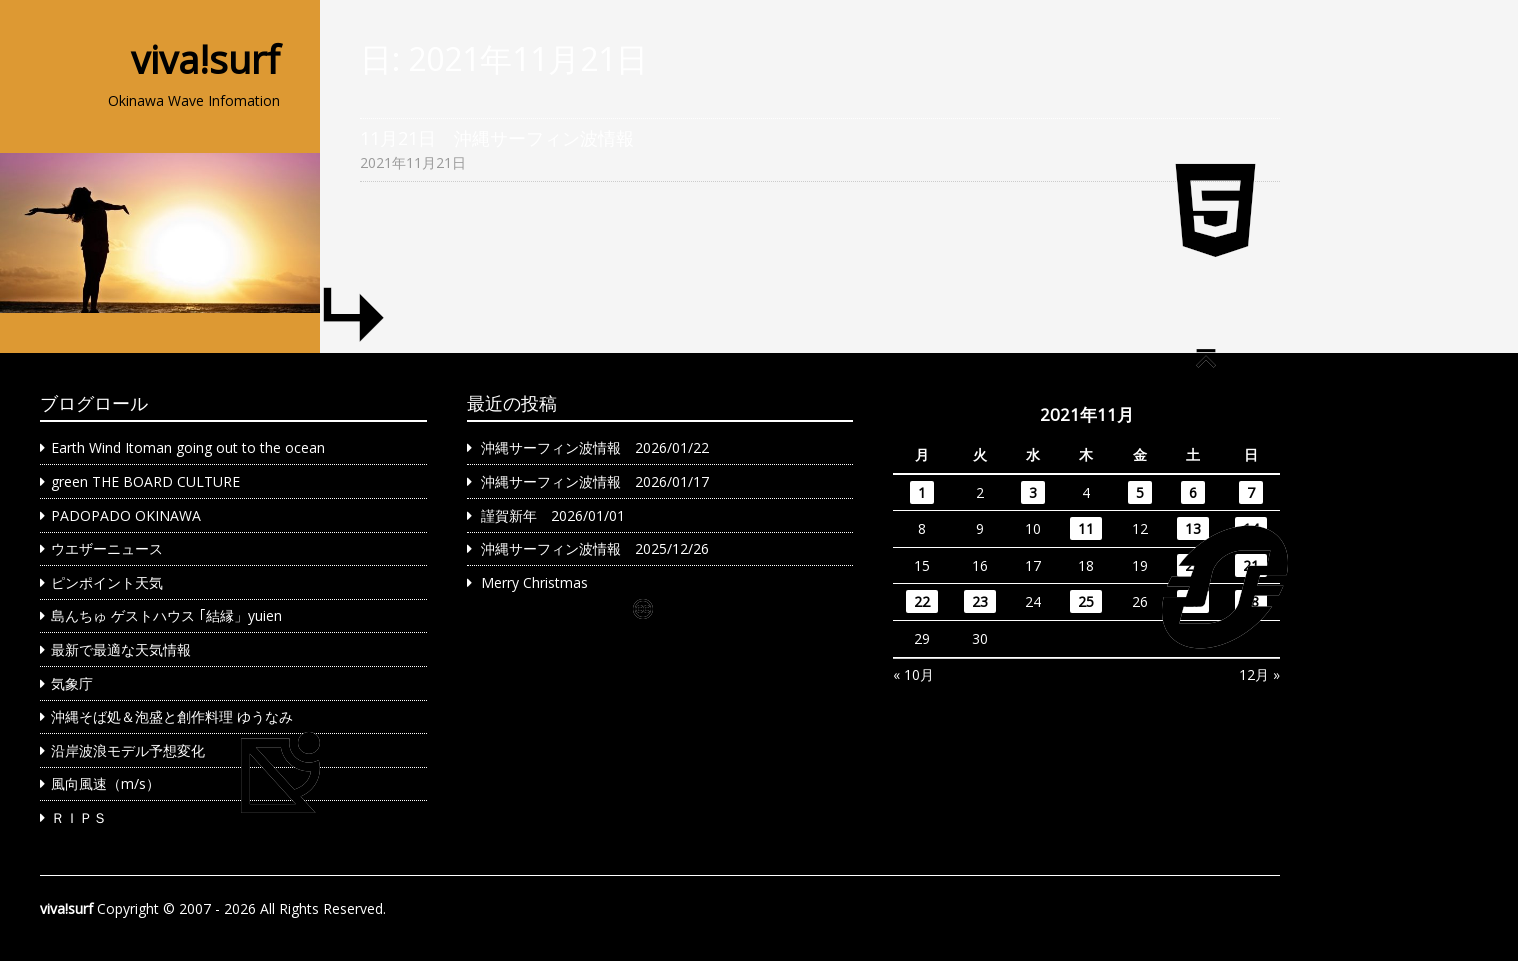  What do you see at coordinates (280, 773) in the screenshot?
I see `remixicon logo` at bounding box center [280, 773].